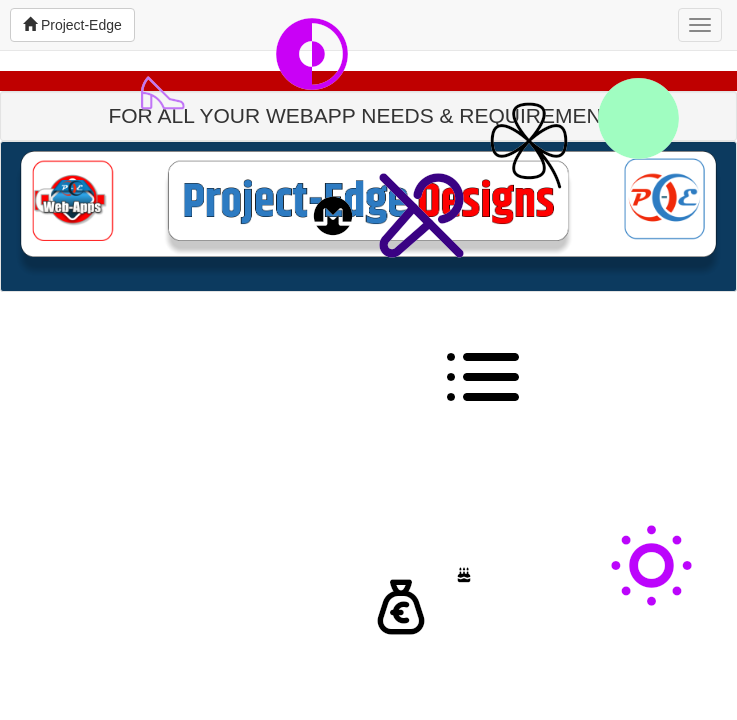 This screenshot has width=737, height=720. Describe the element at coordinates (333, 216) in the screenshot. I see `view monero cryptocurrency balance` at that location.